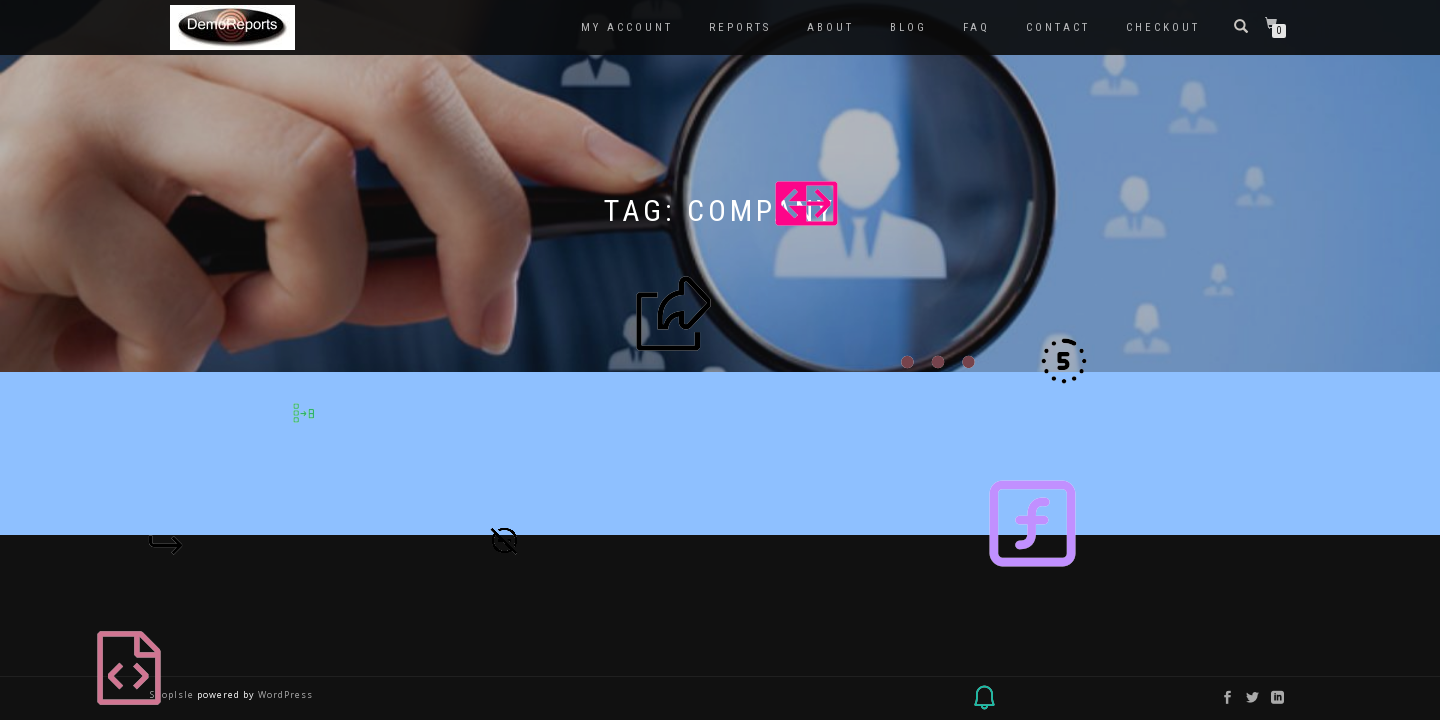 This screenshot has width=1440, height=720. What do you see at coordinates (938, 362) in the screenshot?
I see `access more options or actions` at bounding box center [938, 362].